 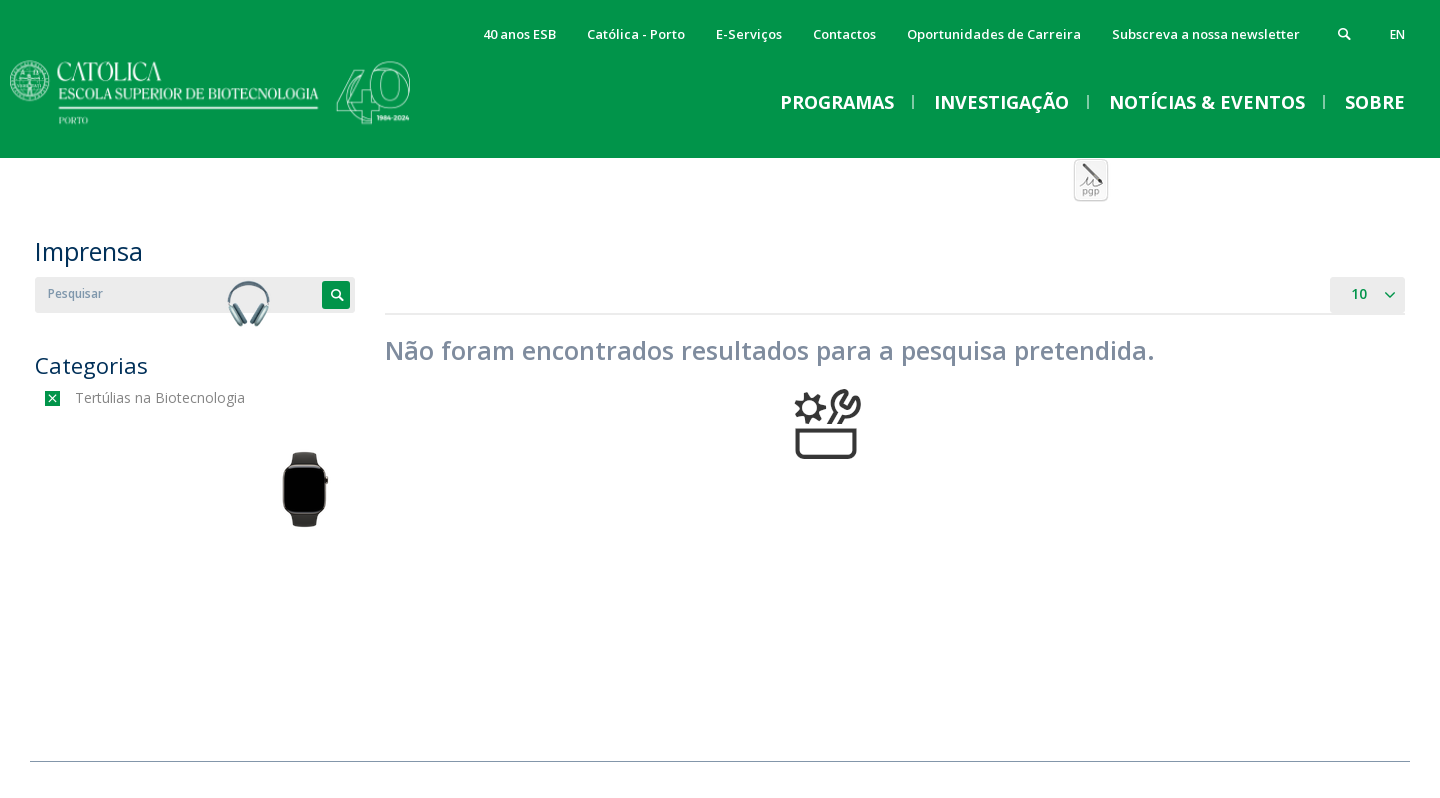 What do you see at coordinates (826, 424) in the screenshot?
I see `access additional system preferences` at bounding box center [826, 424].